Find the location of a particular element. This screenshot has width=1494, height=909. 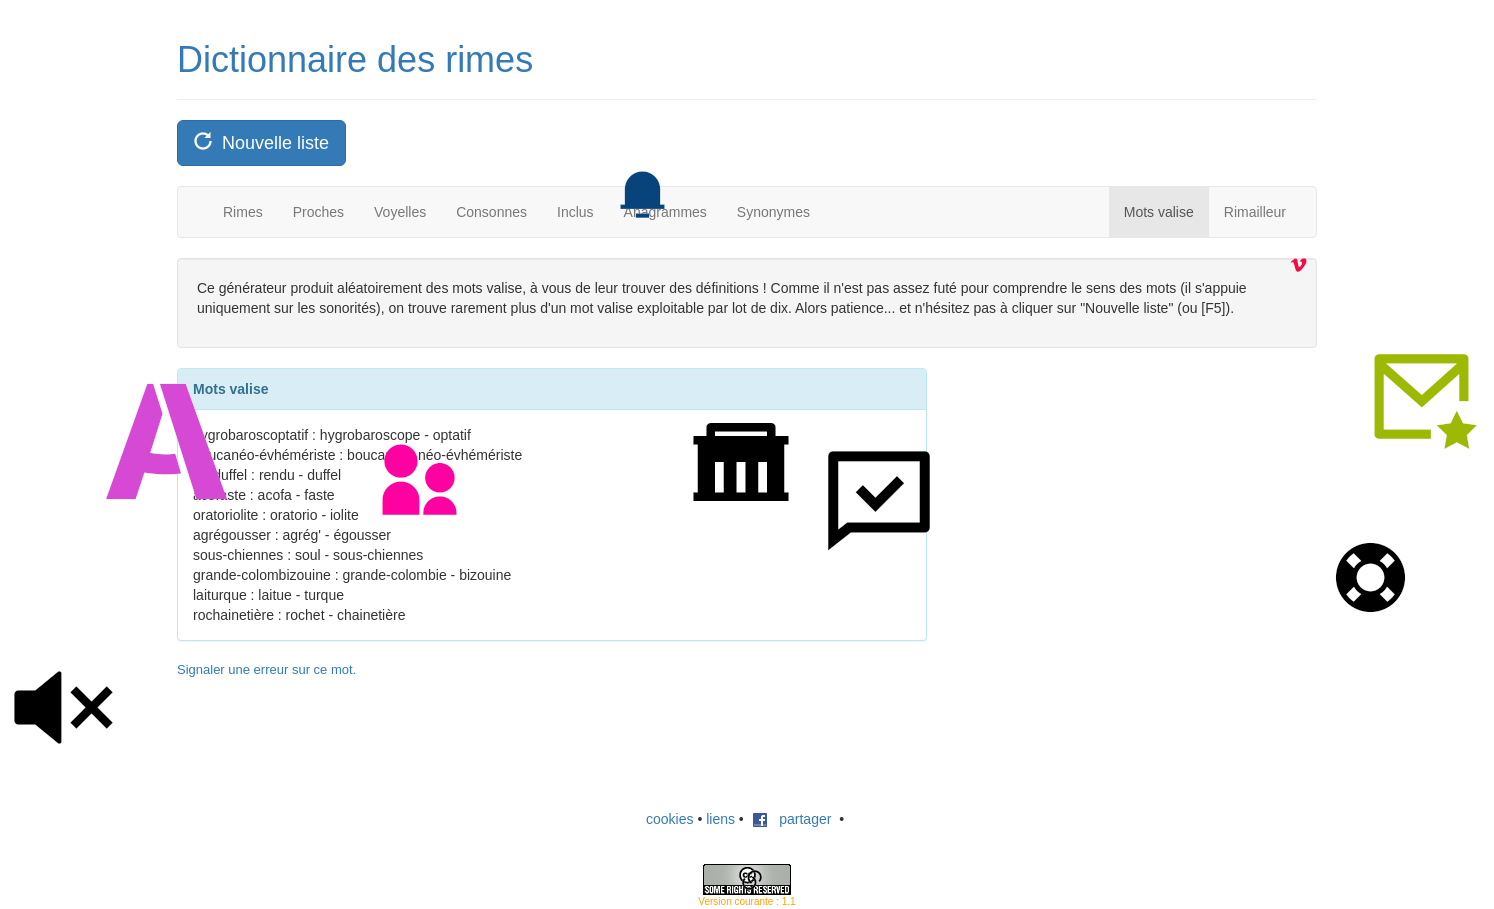

notification or alert indicator is located at coordinates (642, 193).